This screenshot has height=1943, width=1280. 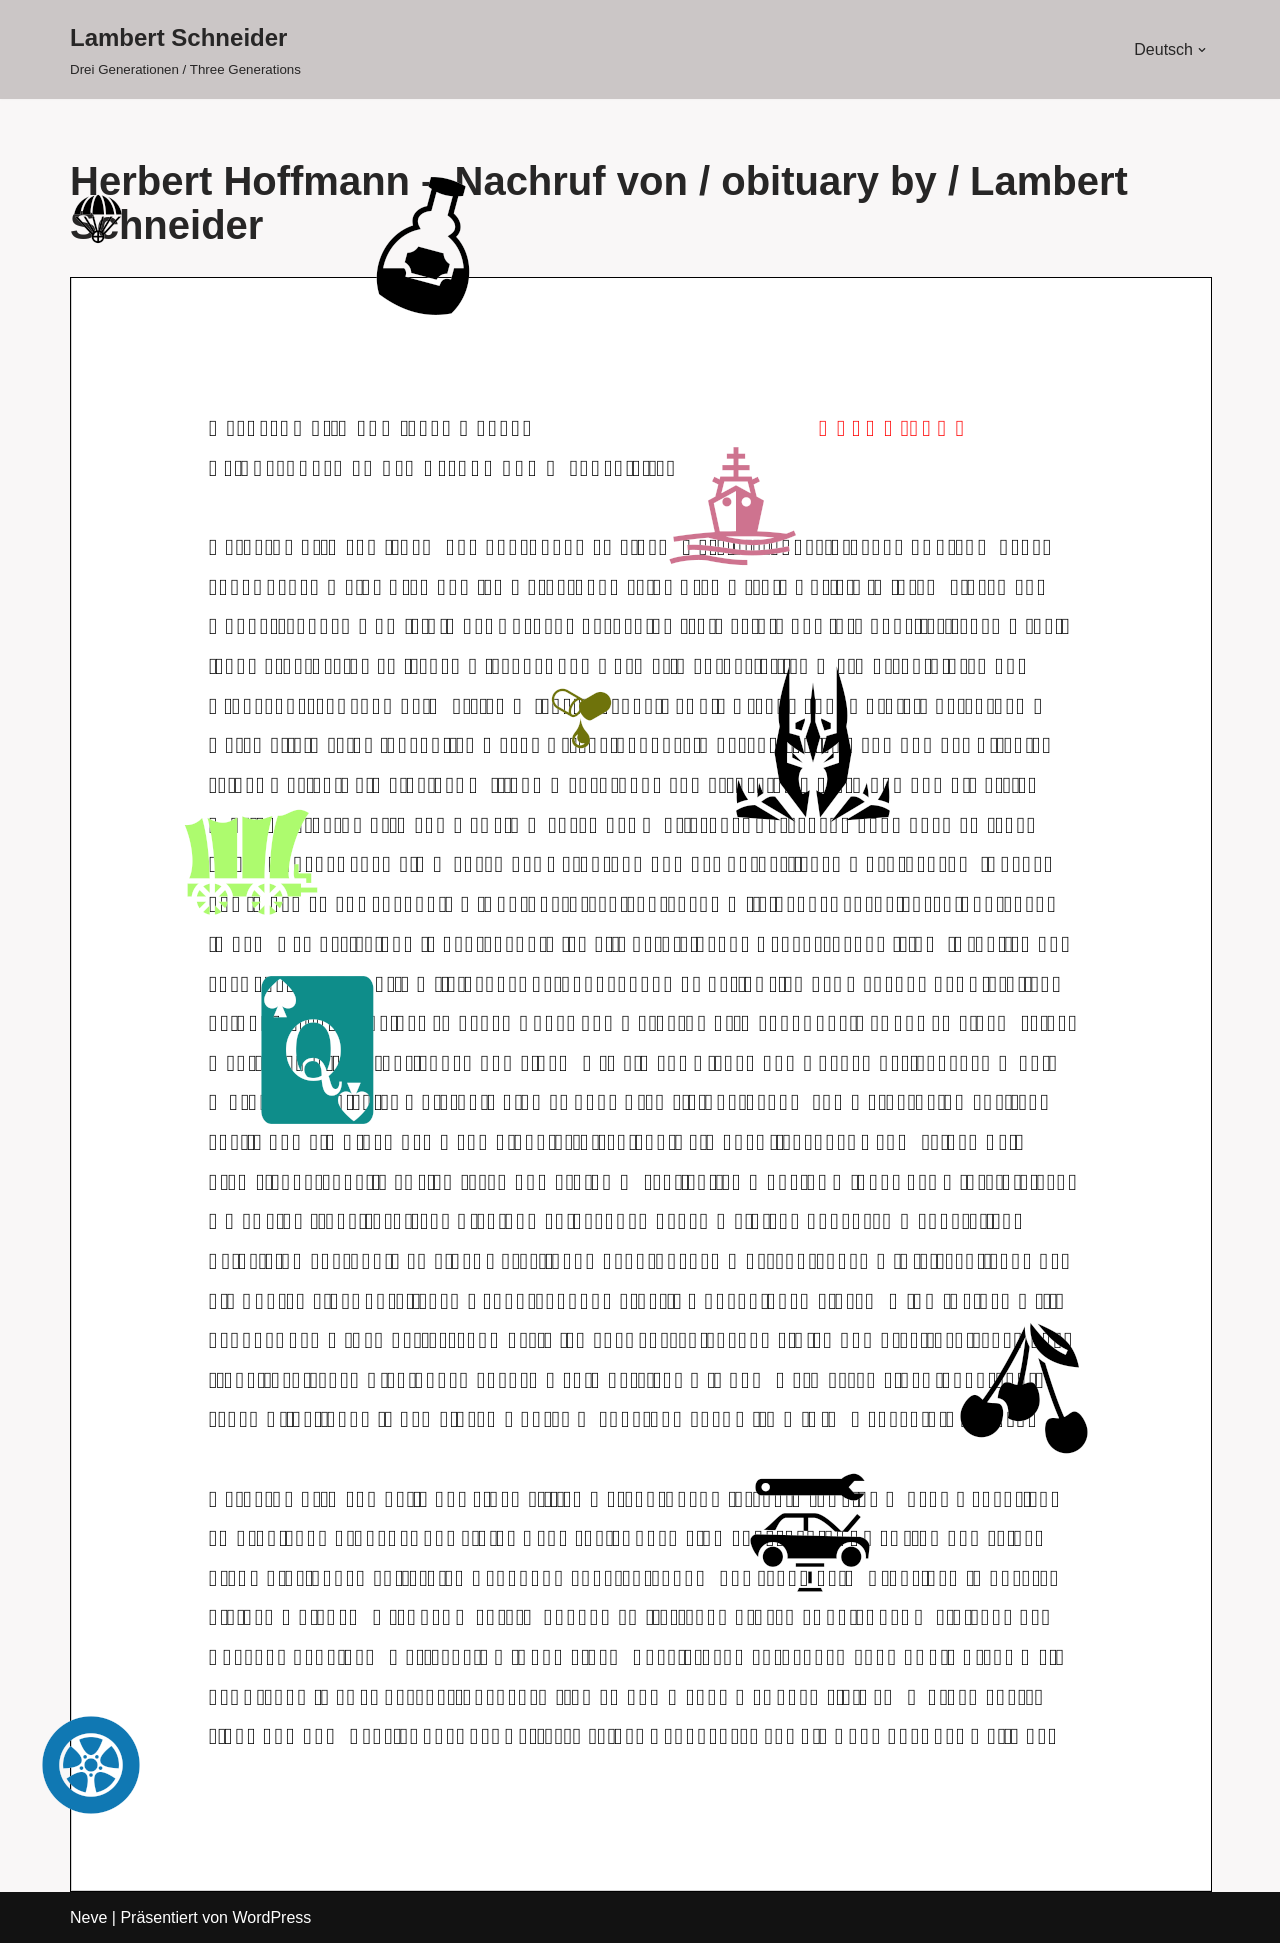 What do you see at coordinates (430, 245) in the screenshot?
I see `select a potion or consumable item` at bounding box center [430, 245].